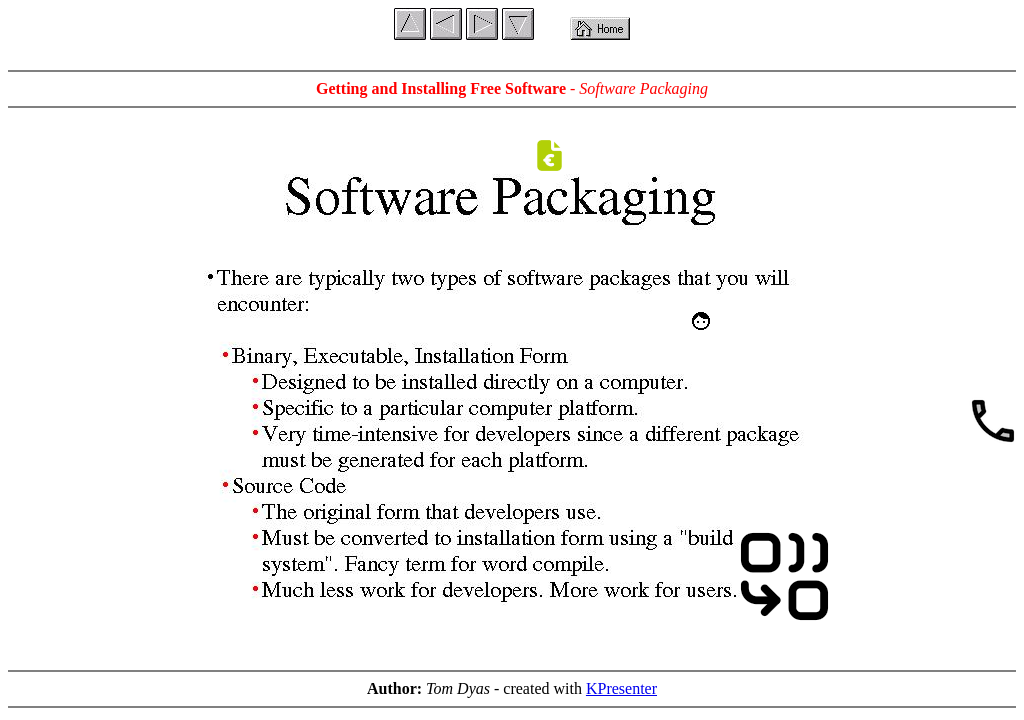 This screenshot has height=720, width=1024. What do you see at coordinates (701, 321) in the screenshot?
I see `access your profile or account settings` at bounding box center [701, 321].